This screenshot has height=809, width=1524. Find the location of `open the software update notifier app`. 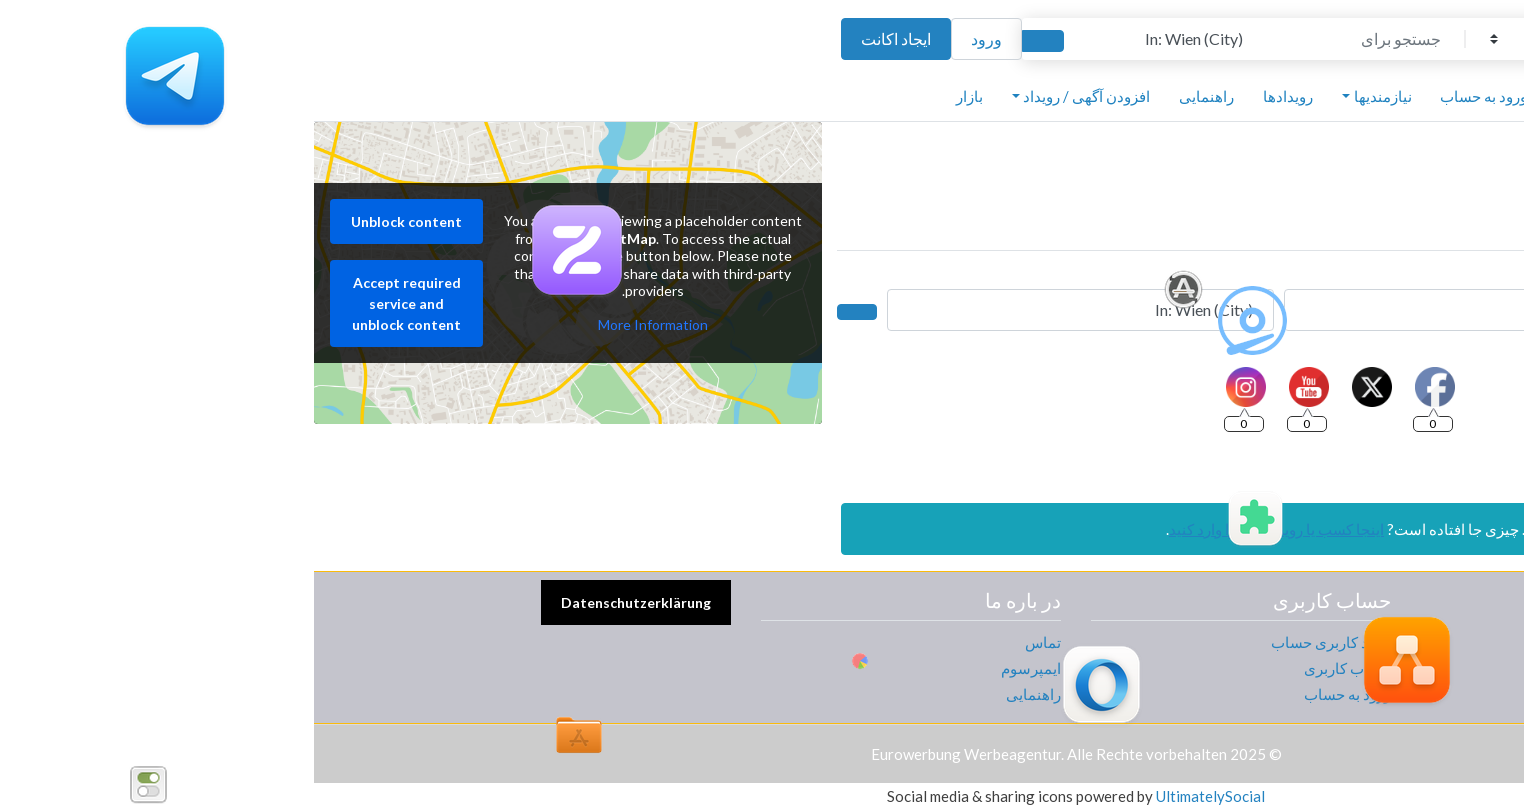

open the software update notifier app is located at coordinates (1183, 289).